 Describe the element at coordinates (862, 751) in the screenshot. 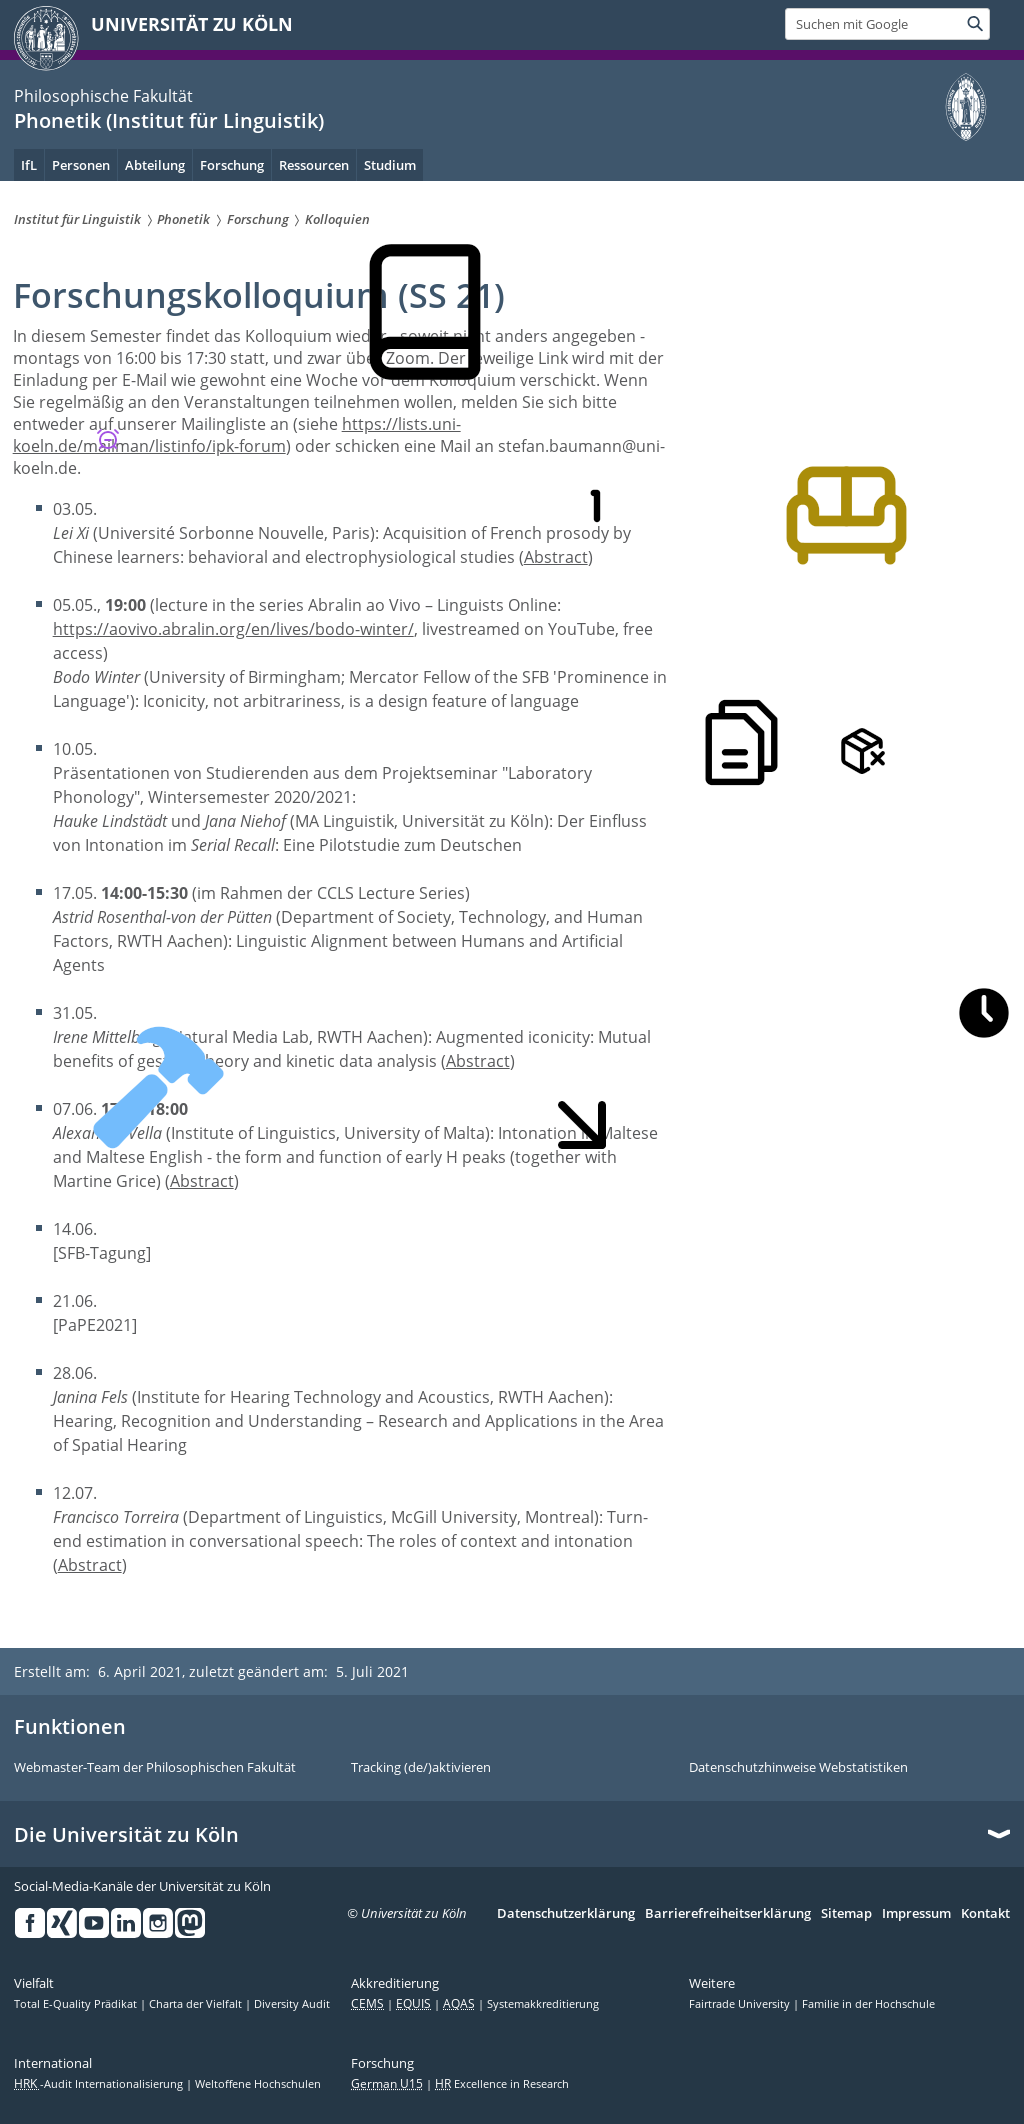

I see `cancel or remove a package from order` at that location.